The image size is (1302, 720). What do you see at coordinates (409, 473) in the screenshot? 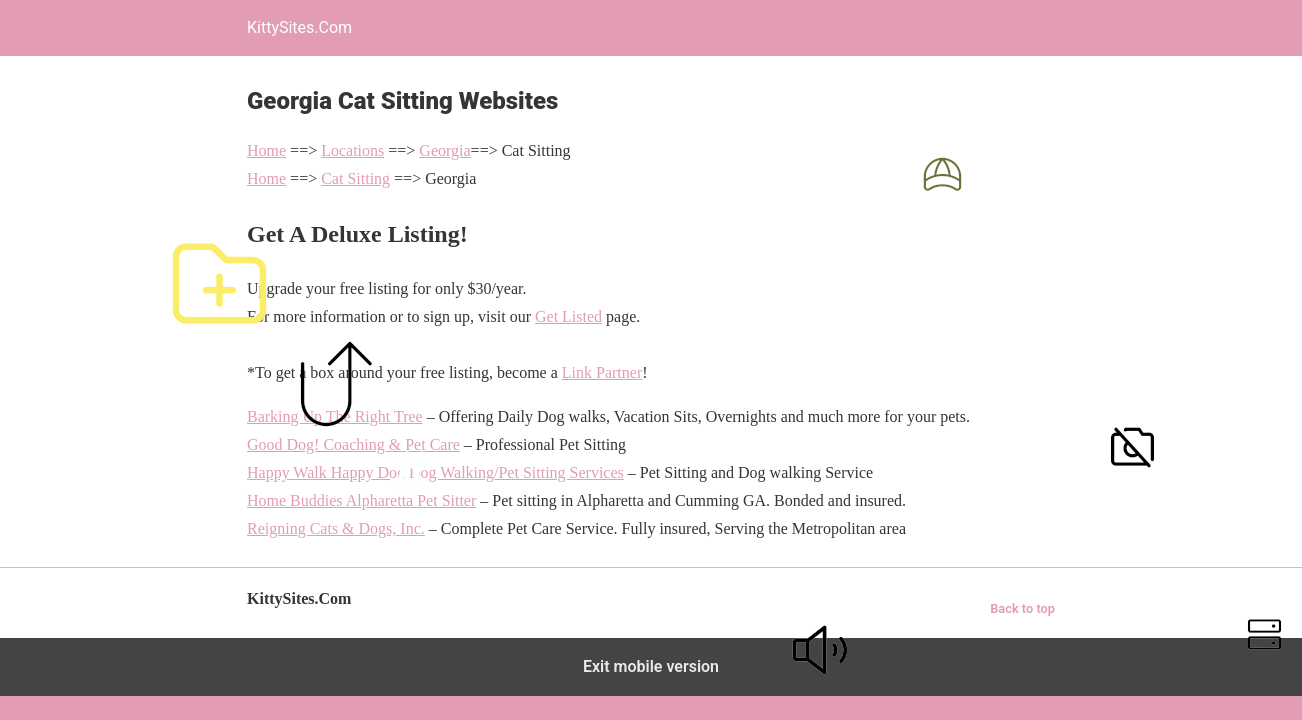
I see `add or search by hashtag` at bounding box center [409, 473].